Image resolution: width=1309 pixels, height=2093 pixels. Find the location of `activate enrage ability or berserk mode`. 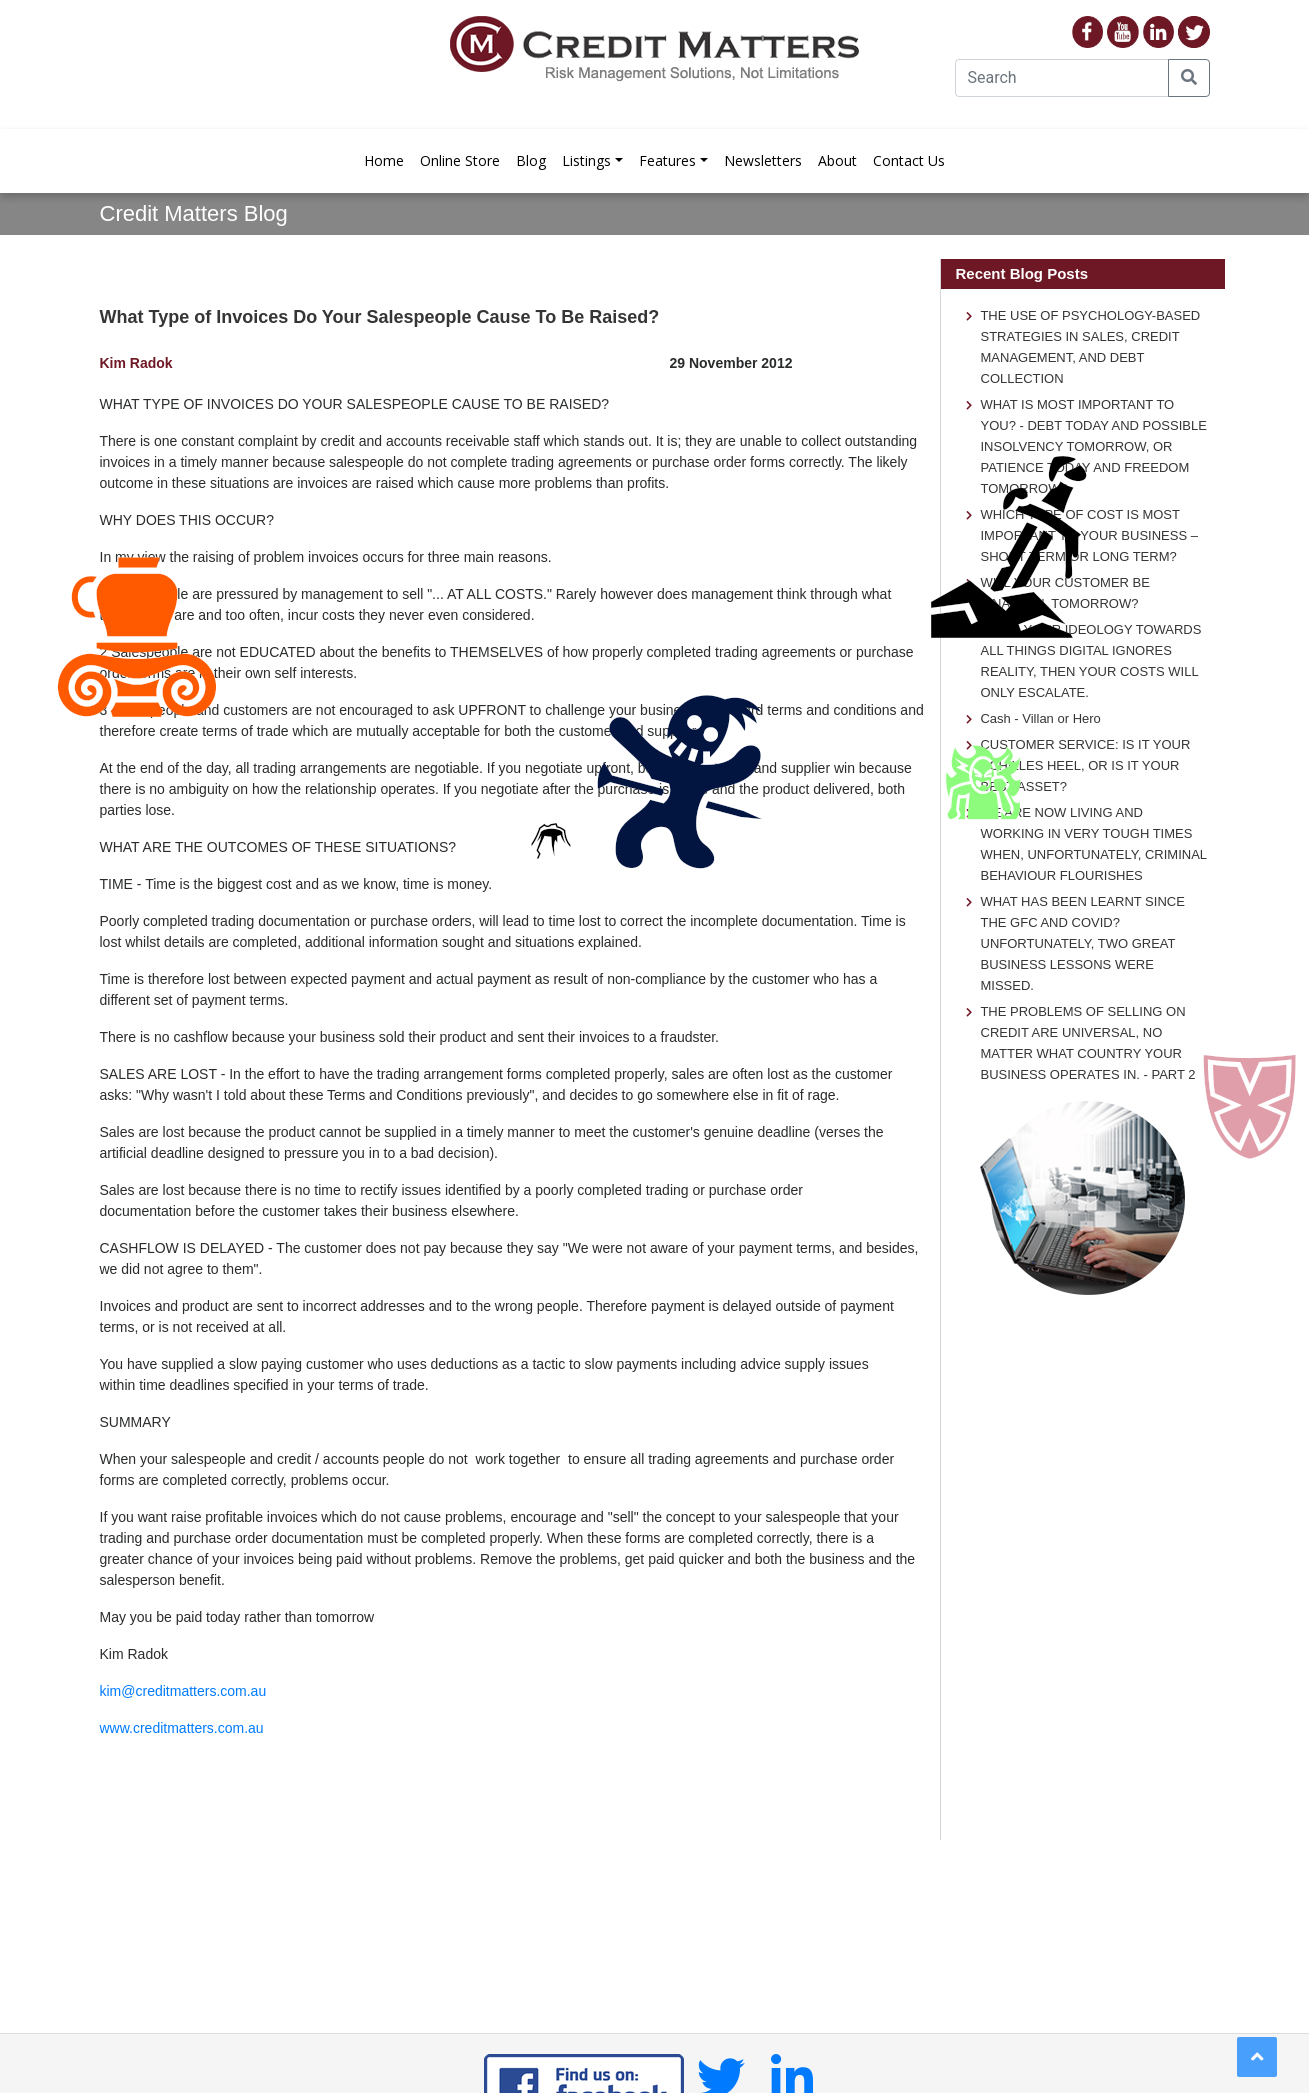

activate enrage ability or berserk mode is located at coordinates (983, 782).